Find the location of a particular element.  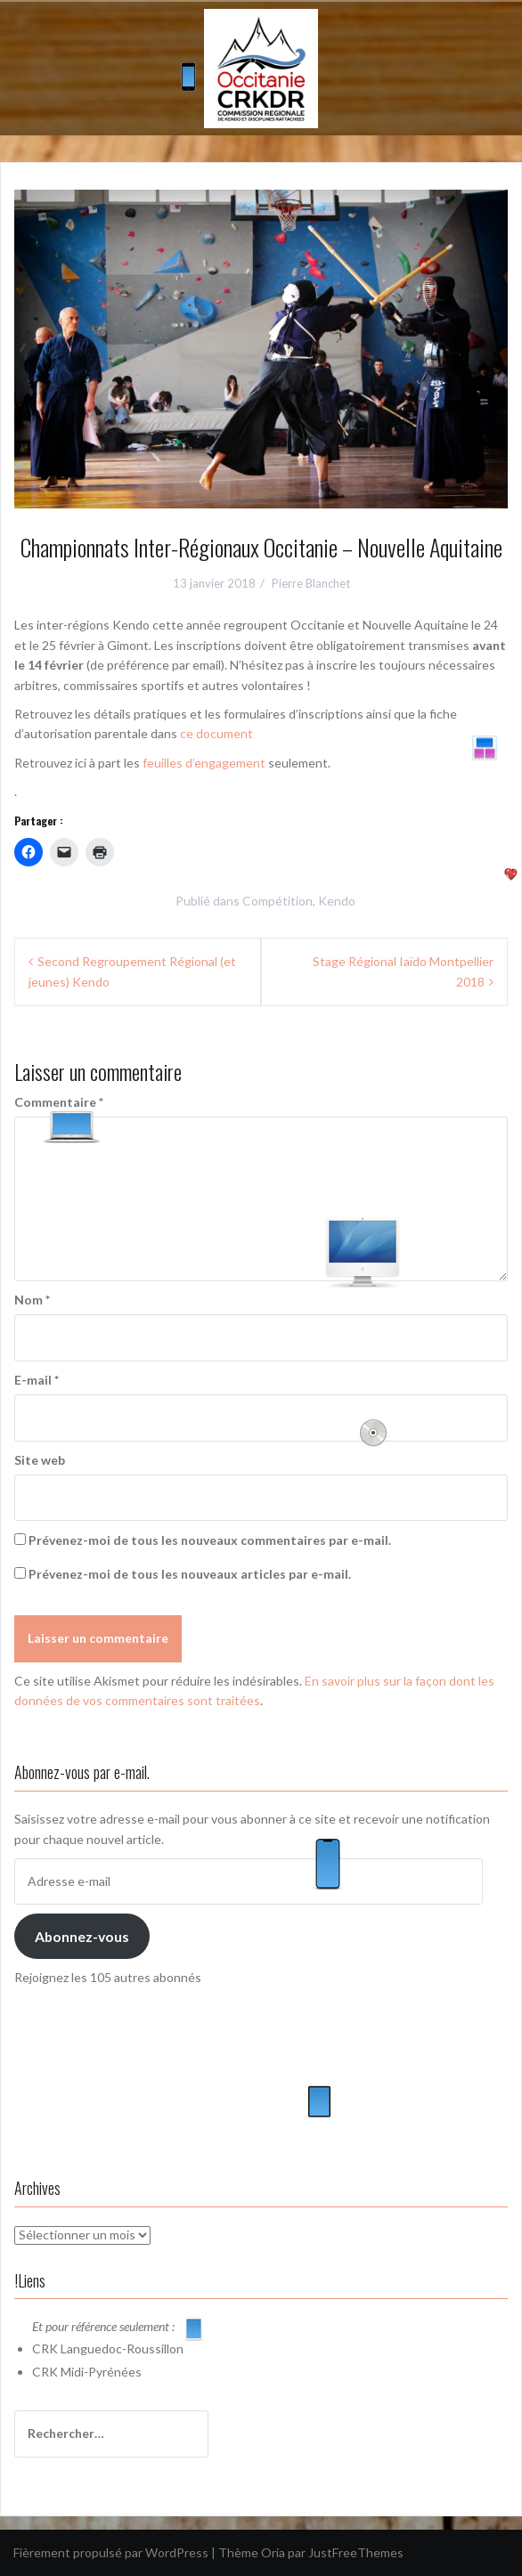

view connected iPad Air device is located at coordinates (193, 2328).